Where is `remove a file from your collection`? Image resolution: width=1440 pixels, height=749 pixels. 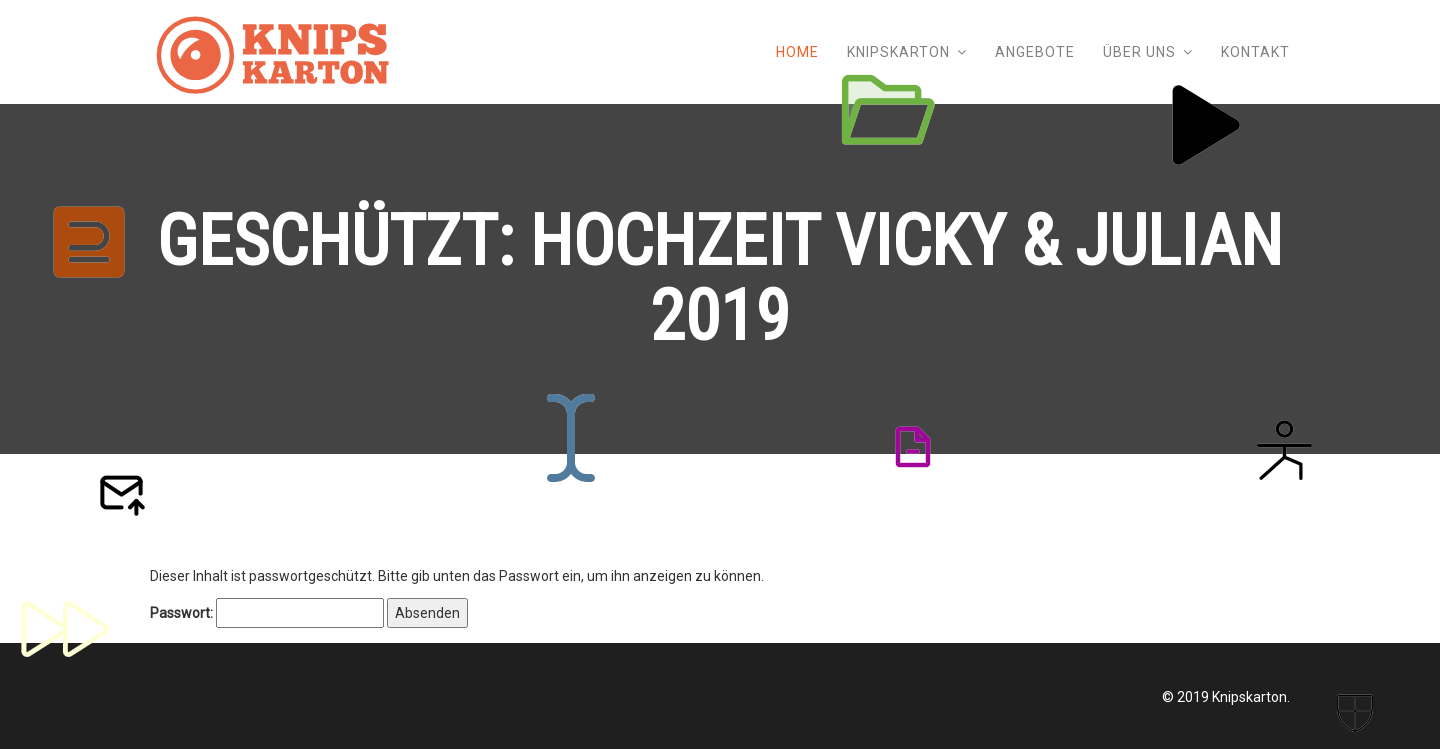 remove a file from your collection is located at coordinates (913, 447).